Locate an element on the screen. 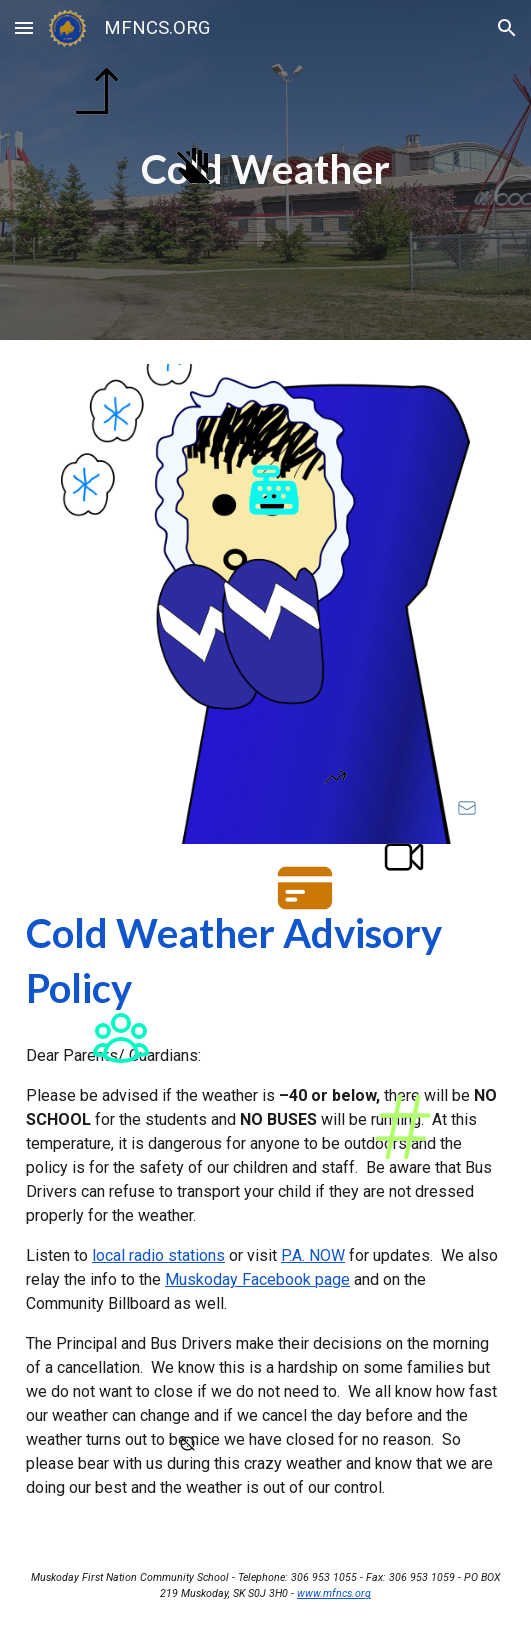  turn right then continue upward is located at coordinates (97, 91).